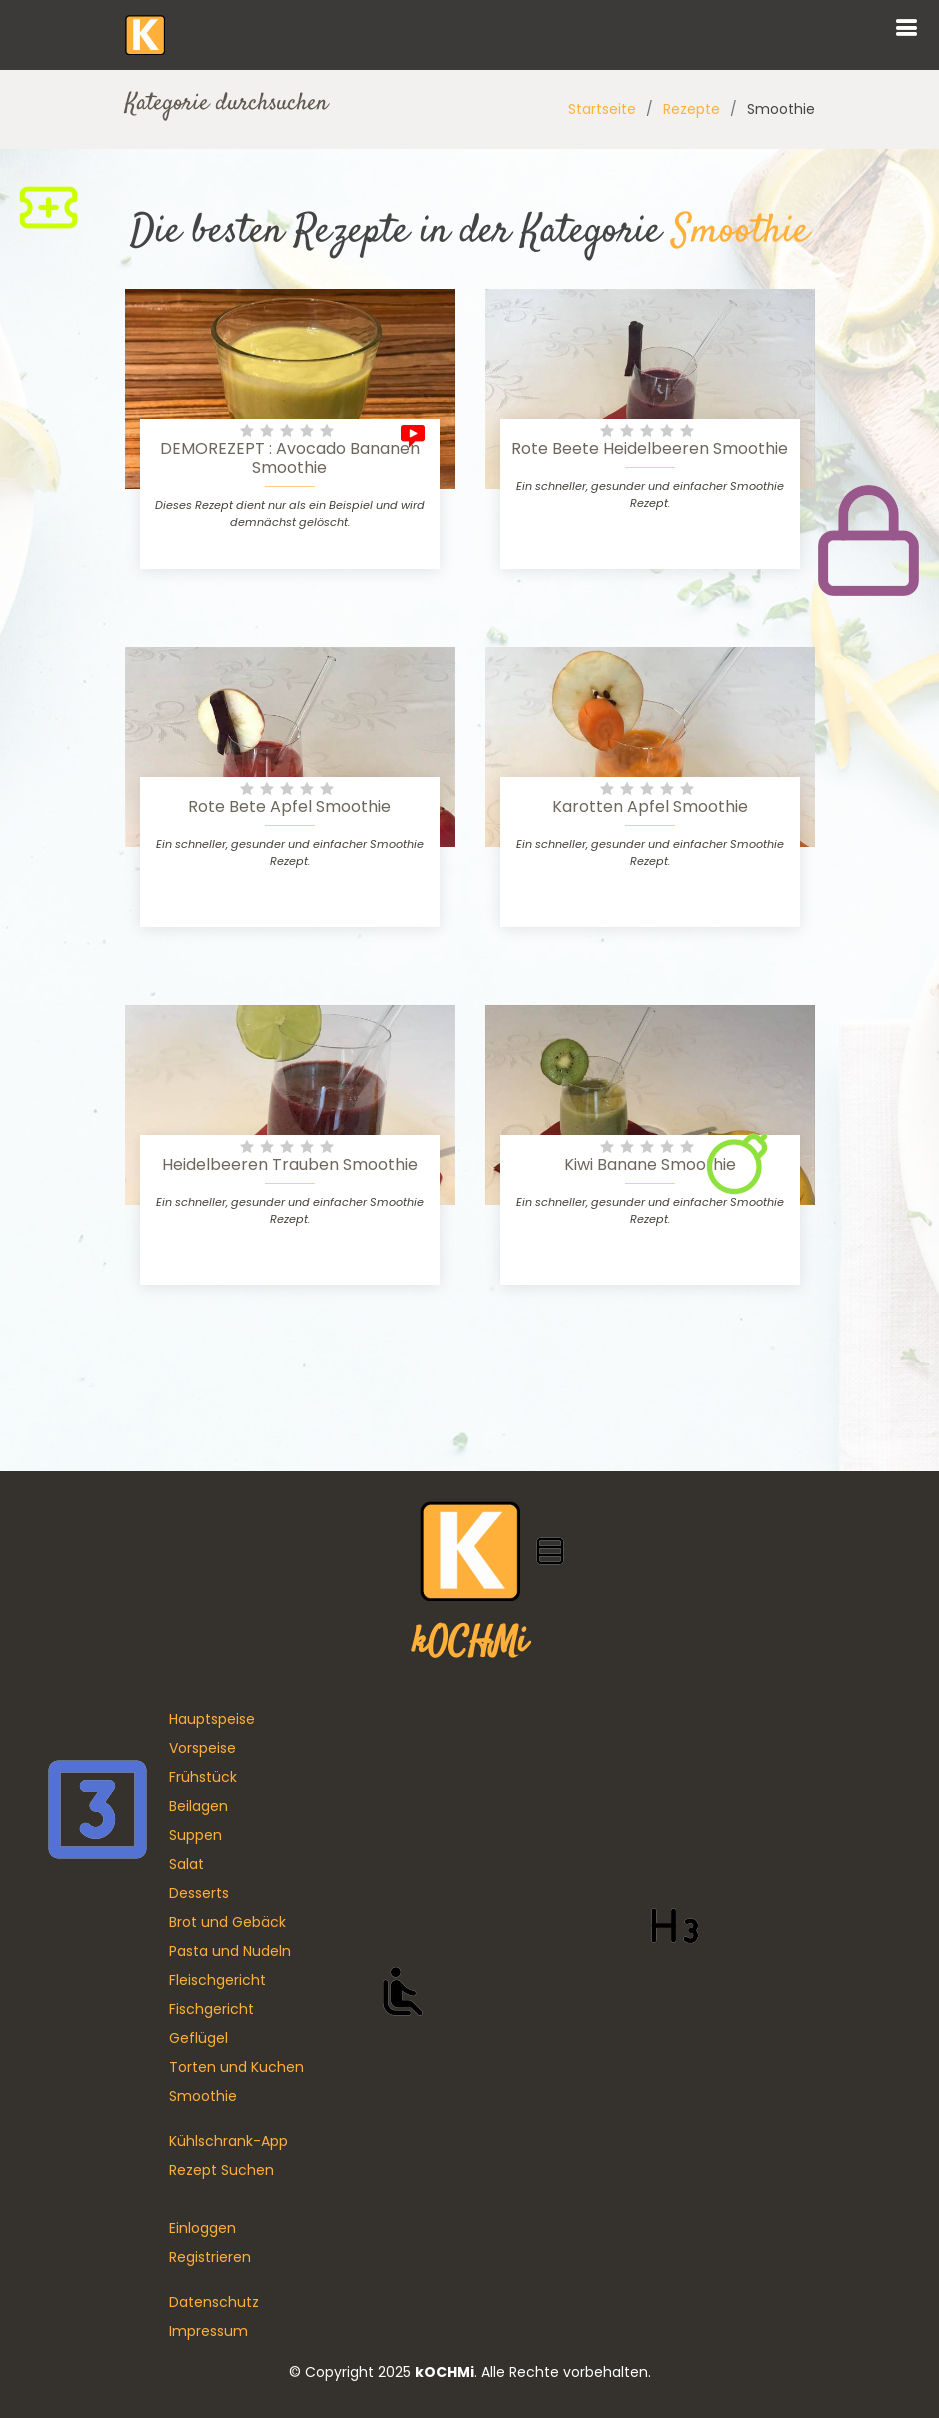  Describe the element at coordinates (673, 1925) in the screenshot. I see `format text as heading level 3` at that location.